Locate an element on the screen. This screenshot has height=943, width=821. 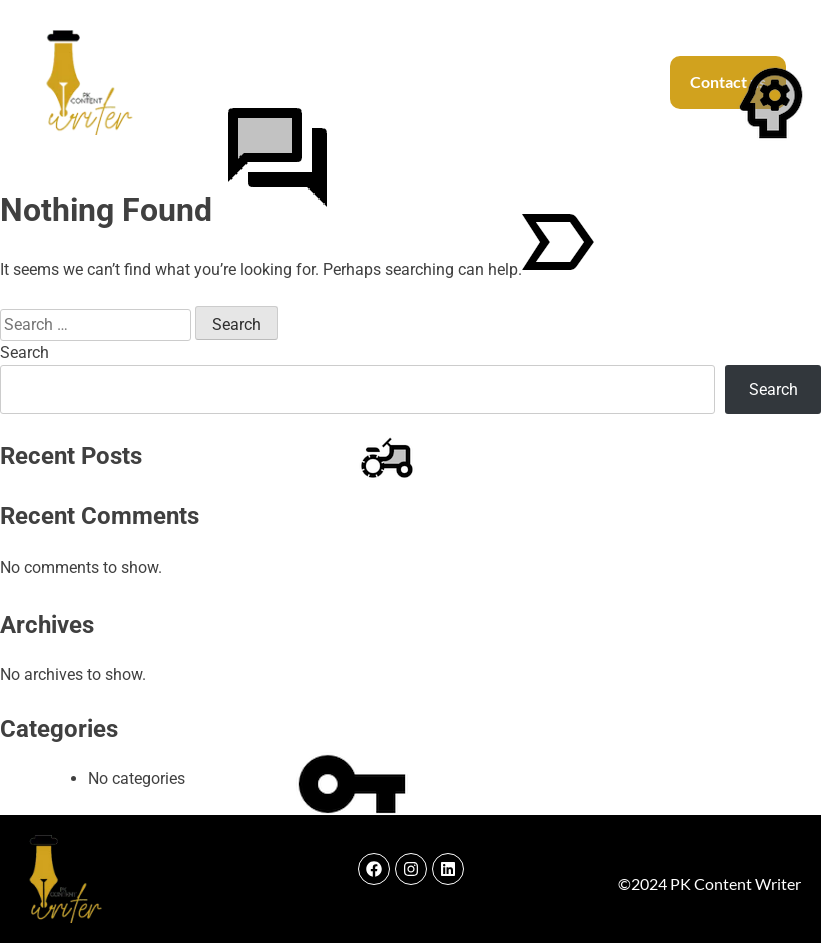
access mental health or mindfulness features is located at coordinates (771, 103).